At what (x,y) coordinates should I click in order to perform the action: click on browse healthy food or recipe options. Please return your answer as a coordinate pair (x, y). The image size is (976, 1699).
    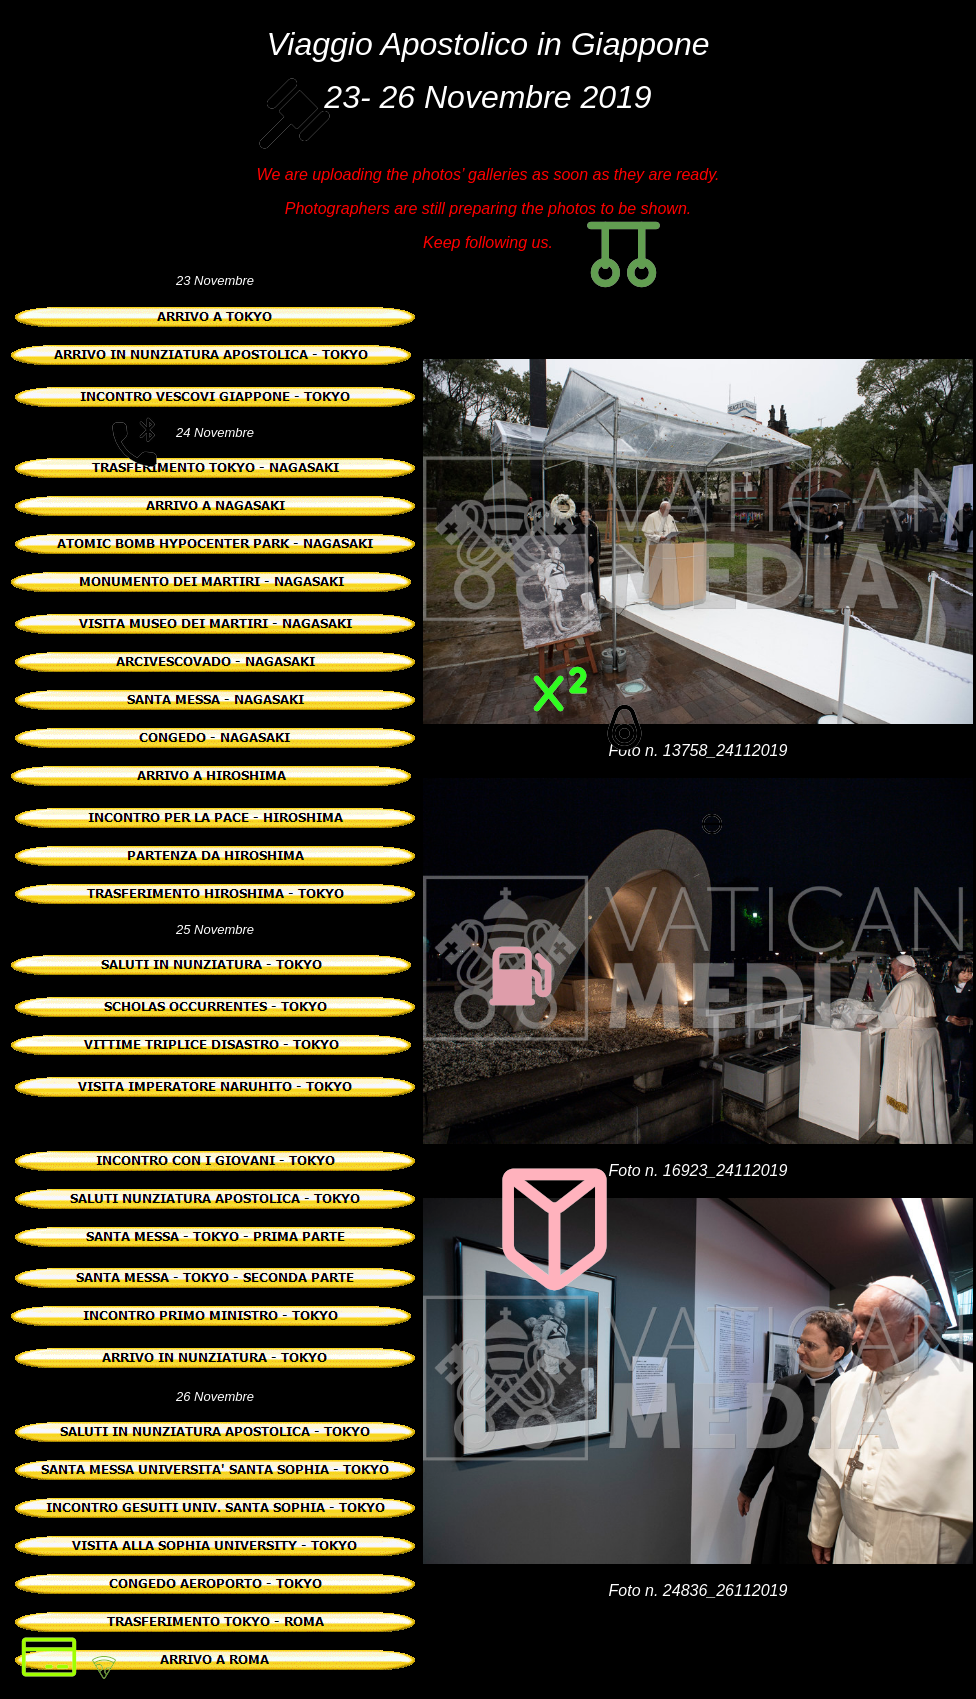
    Looking at the image, I should click on (624, 727).